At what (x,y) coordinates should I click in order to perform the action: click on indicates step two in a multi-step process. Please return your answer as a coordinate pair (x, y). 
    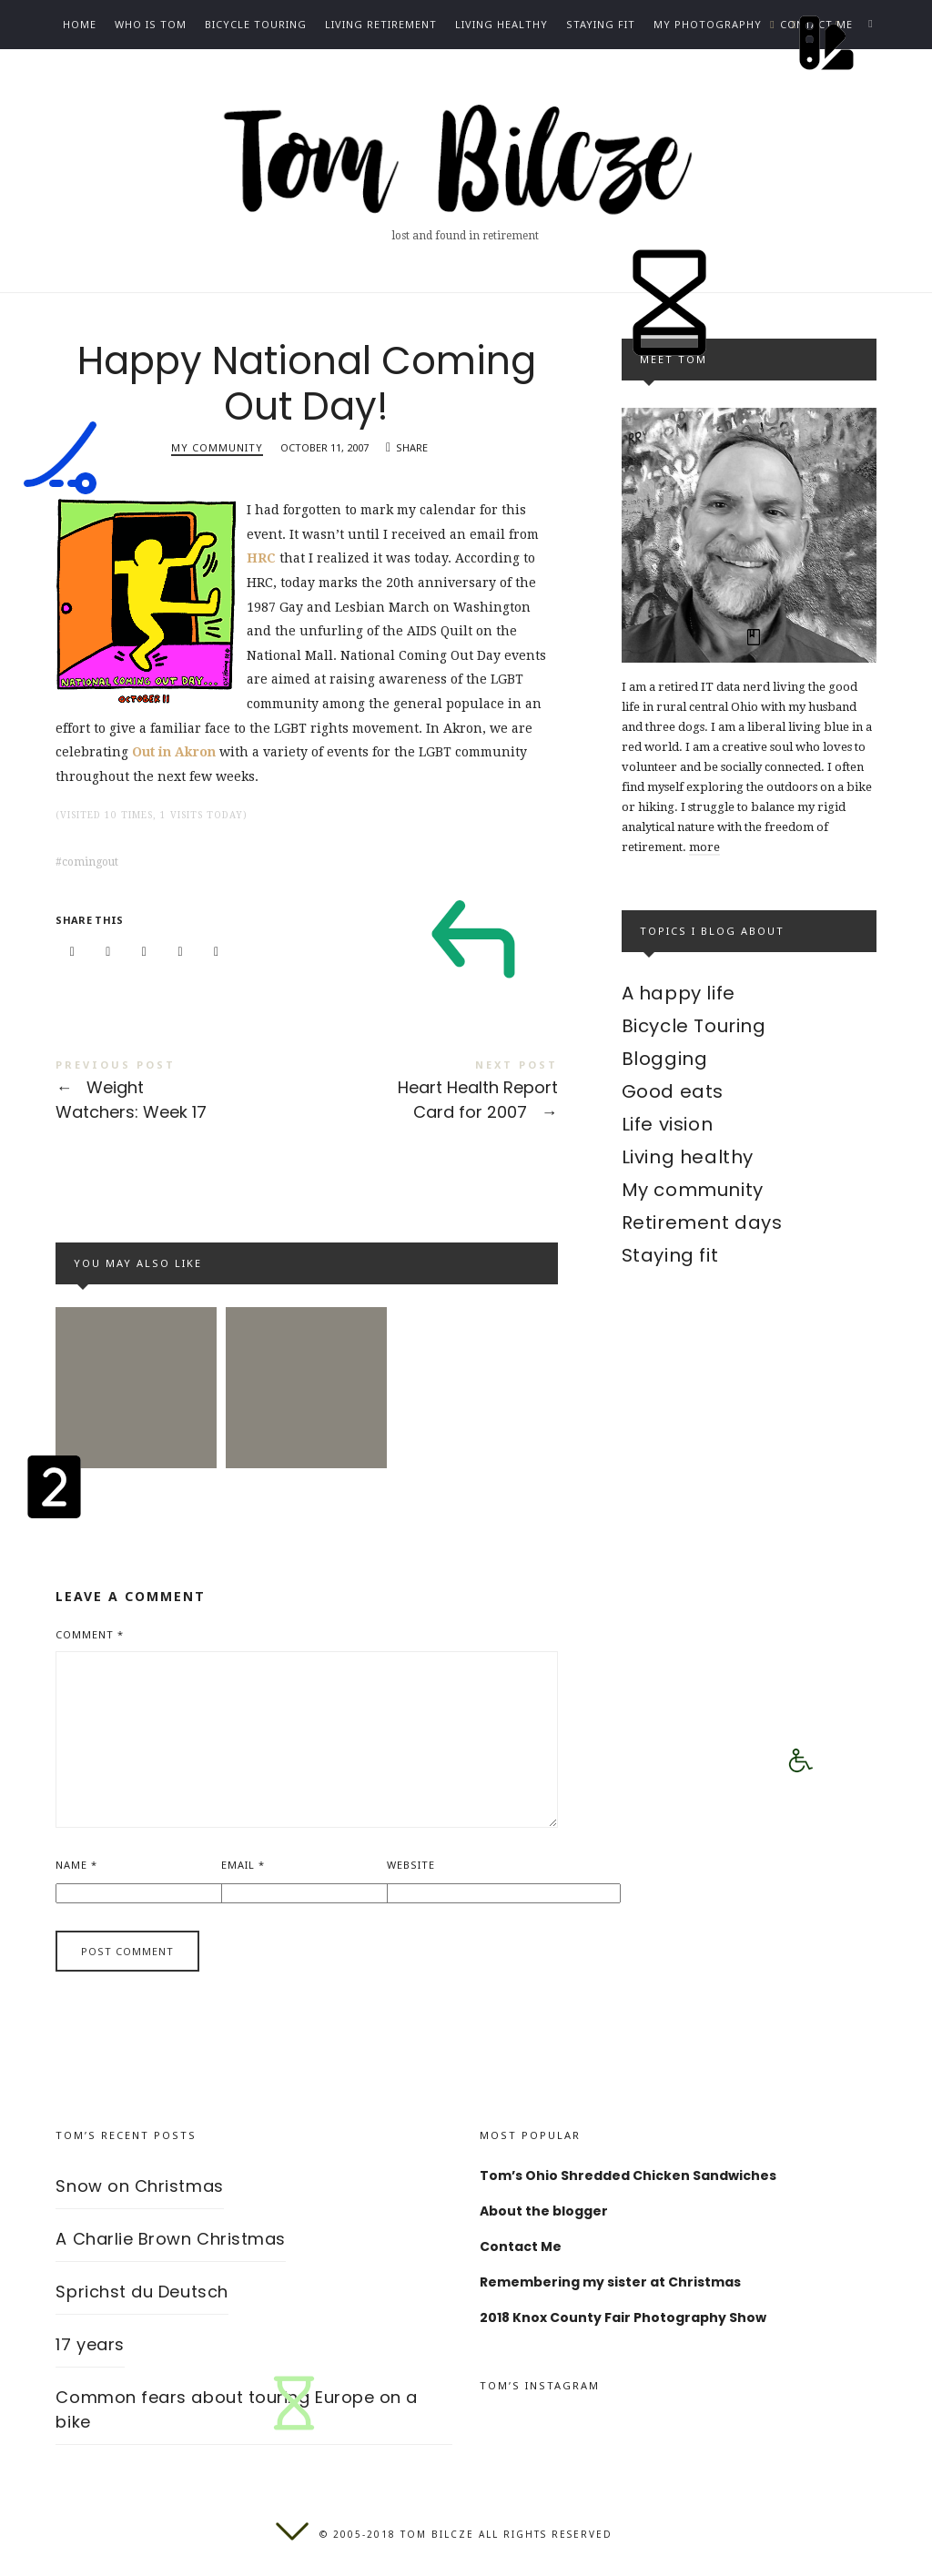
    Looking at the image, I should click on (54, 1486).